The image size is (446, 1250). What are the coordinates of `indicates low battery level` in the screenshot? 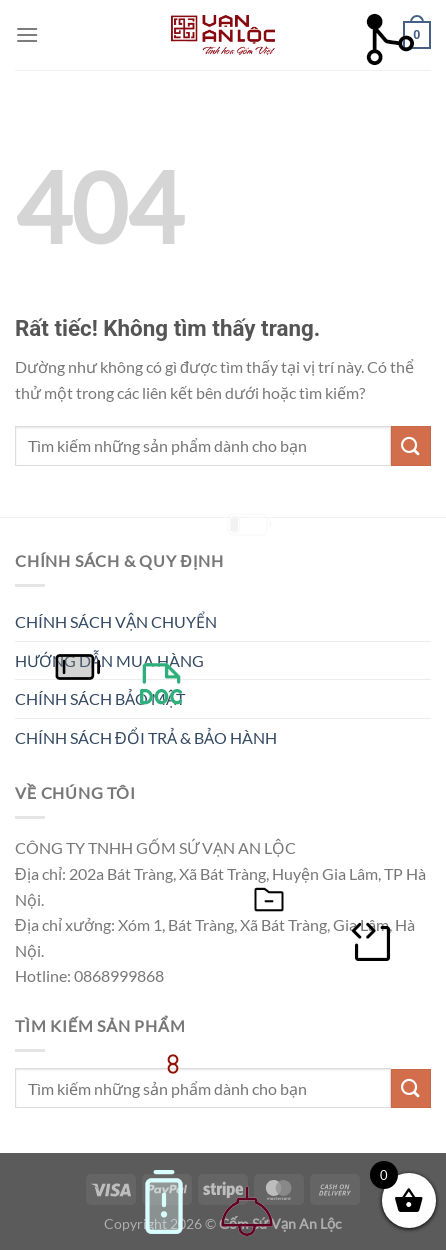 It's located at (77, 667).